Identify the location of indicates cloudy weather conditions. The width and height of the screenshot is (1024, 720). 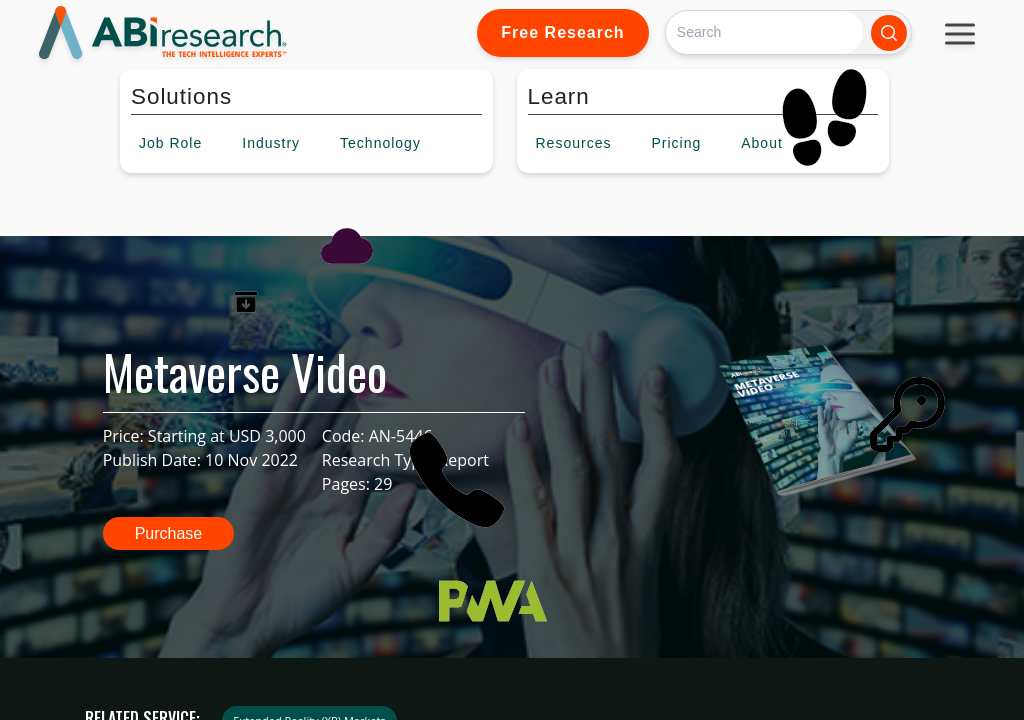
(347, 246).